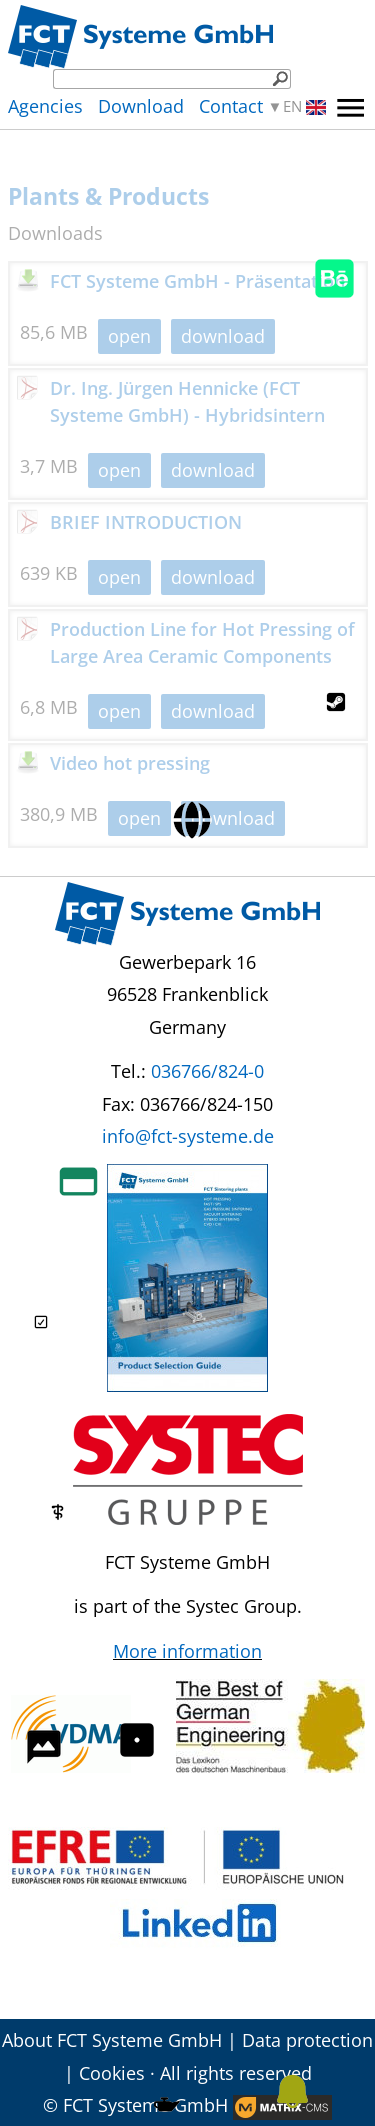 This screenshot has width=375, height=2126. Describe the element at coordinates (292, 2091) in the screenshot. I see `view notifications` at that location.